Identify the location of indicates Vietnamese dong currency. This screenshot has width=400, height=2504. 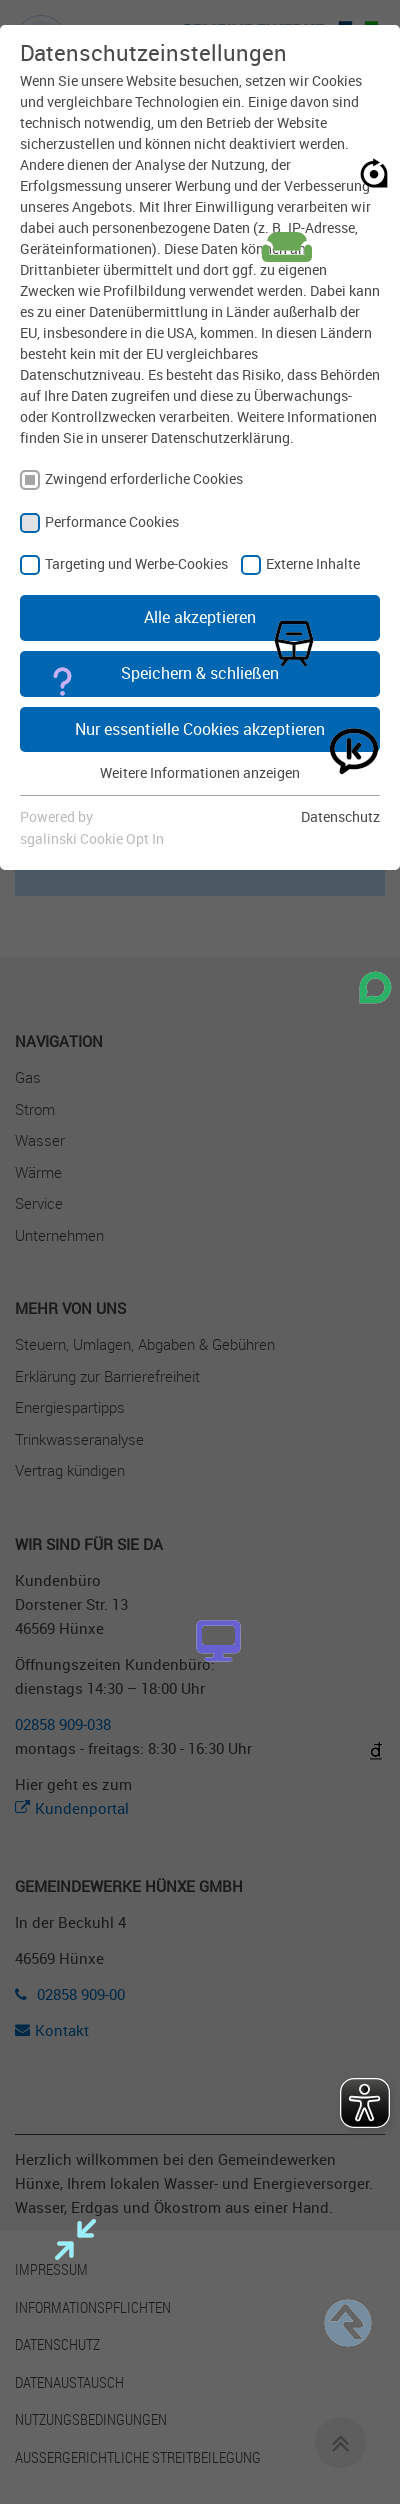
(376, 1751).